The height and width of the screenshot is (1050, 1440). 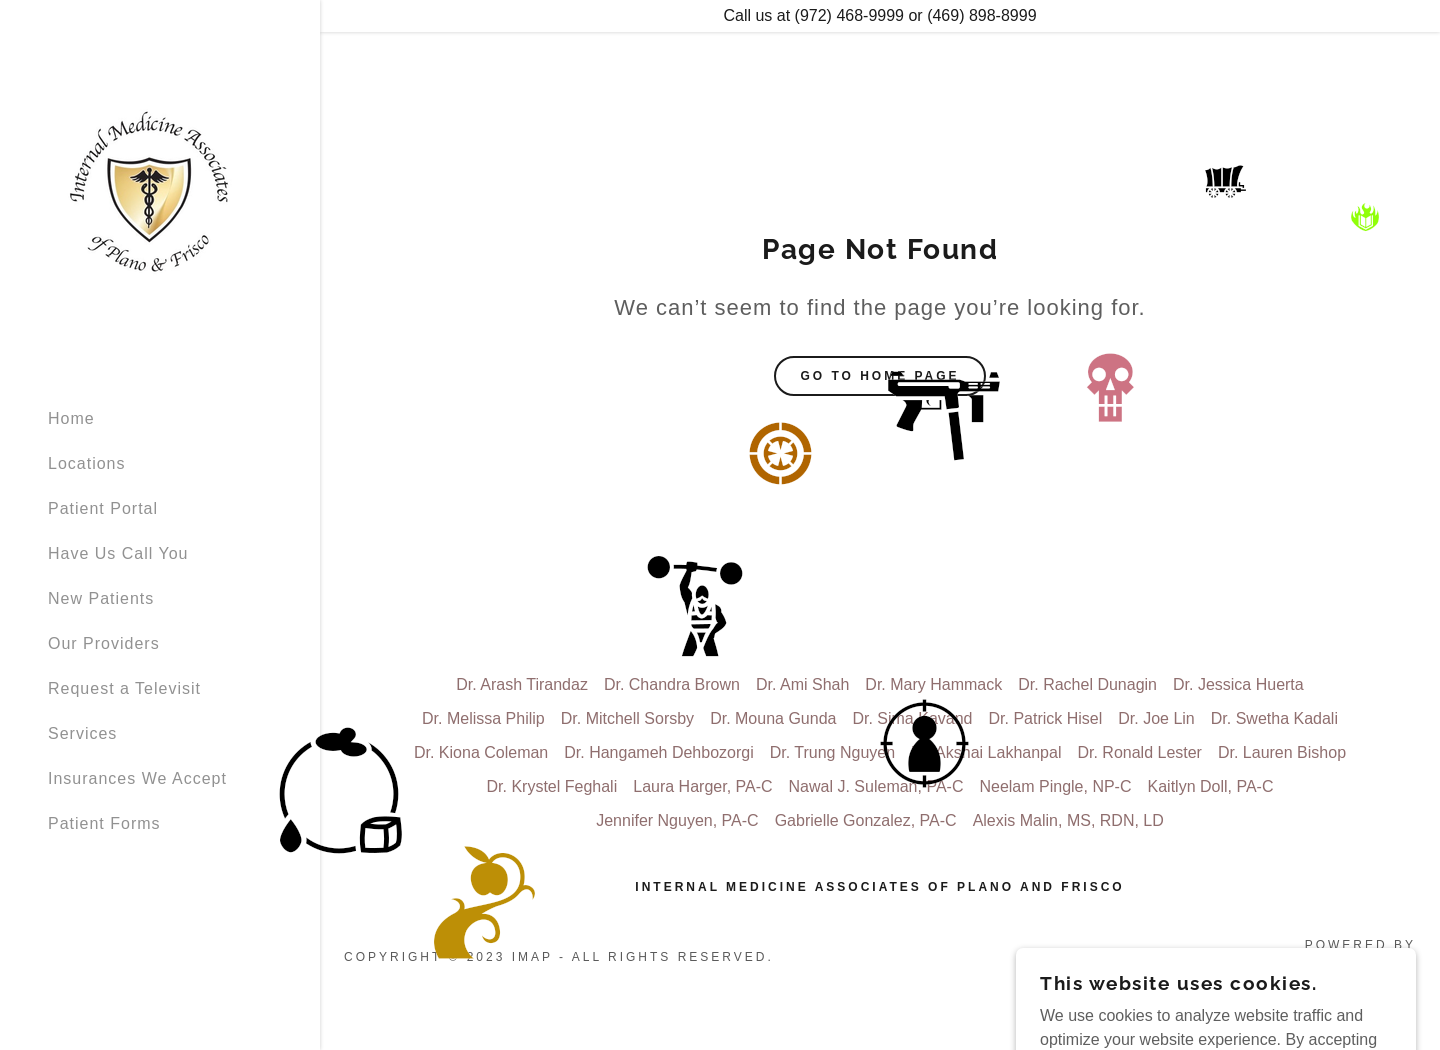 I want to click on destroy or permanently delete a document, so click(x=1365, y=217).